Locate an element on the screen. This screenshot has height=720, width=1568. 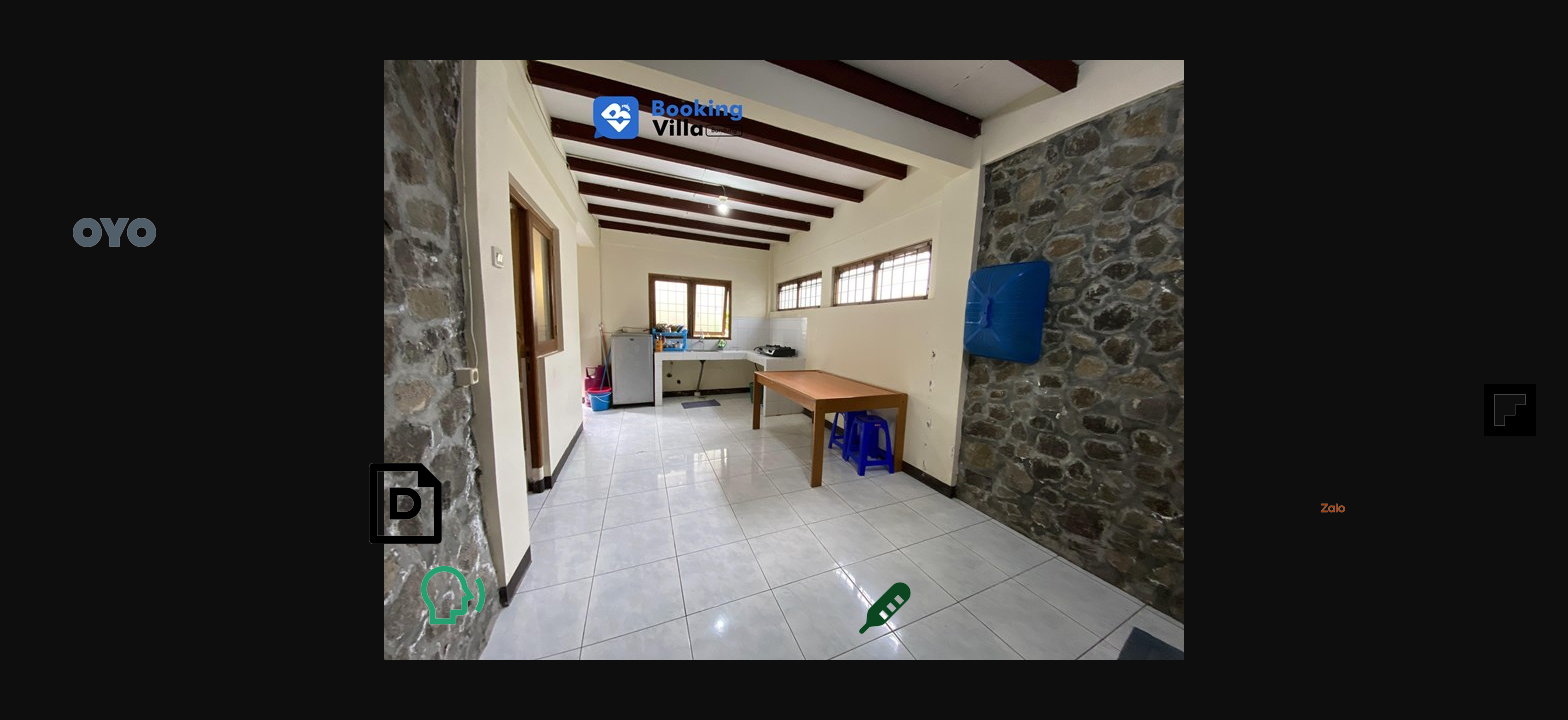
activate text-to-speech is located at coordinates (453, 595).